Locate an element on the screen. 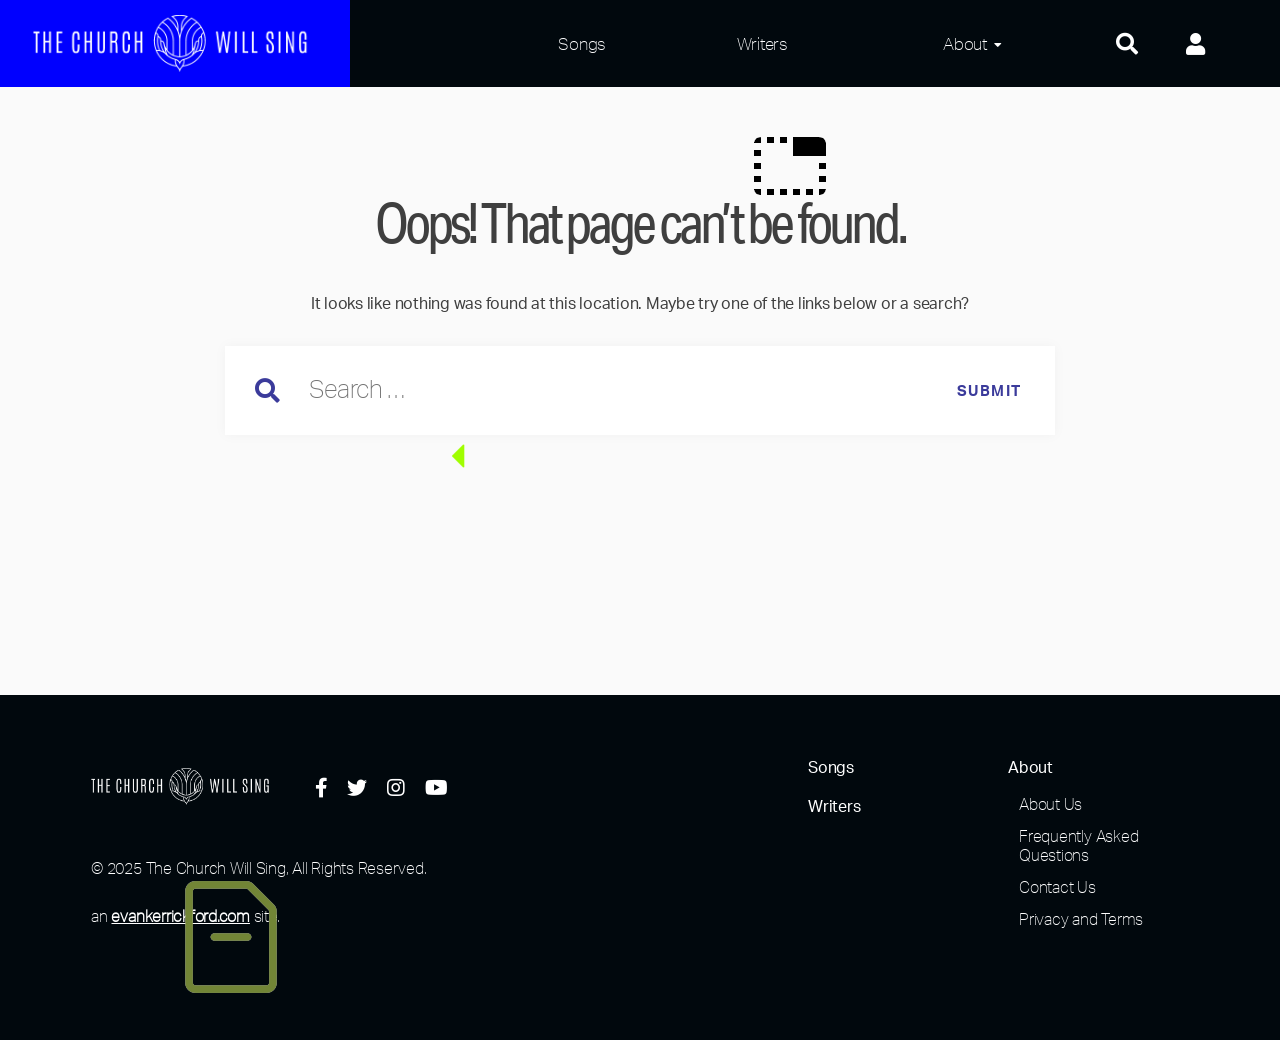 Image resolution: width=1280 pixels, height=1040 pixels. indicates a file has been removed or deleted is located at coordinates (231, 937).